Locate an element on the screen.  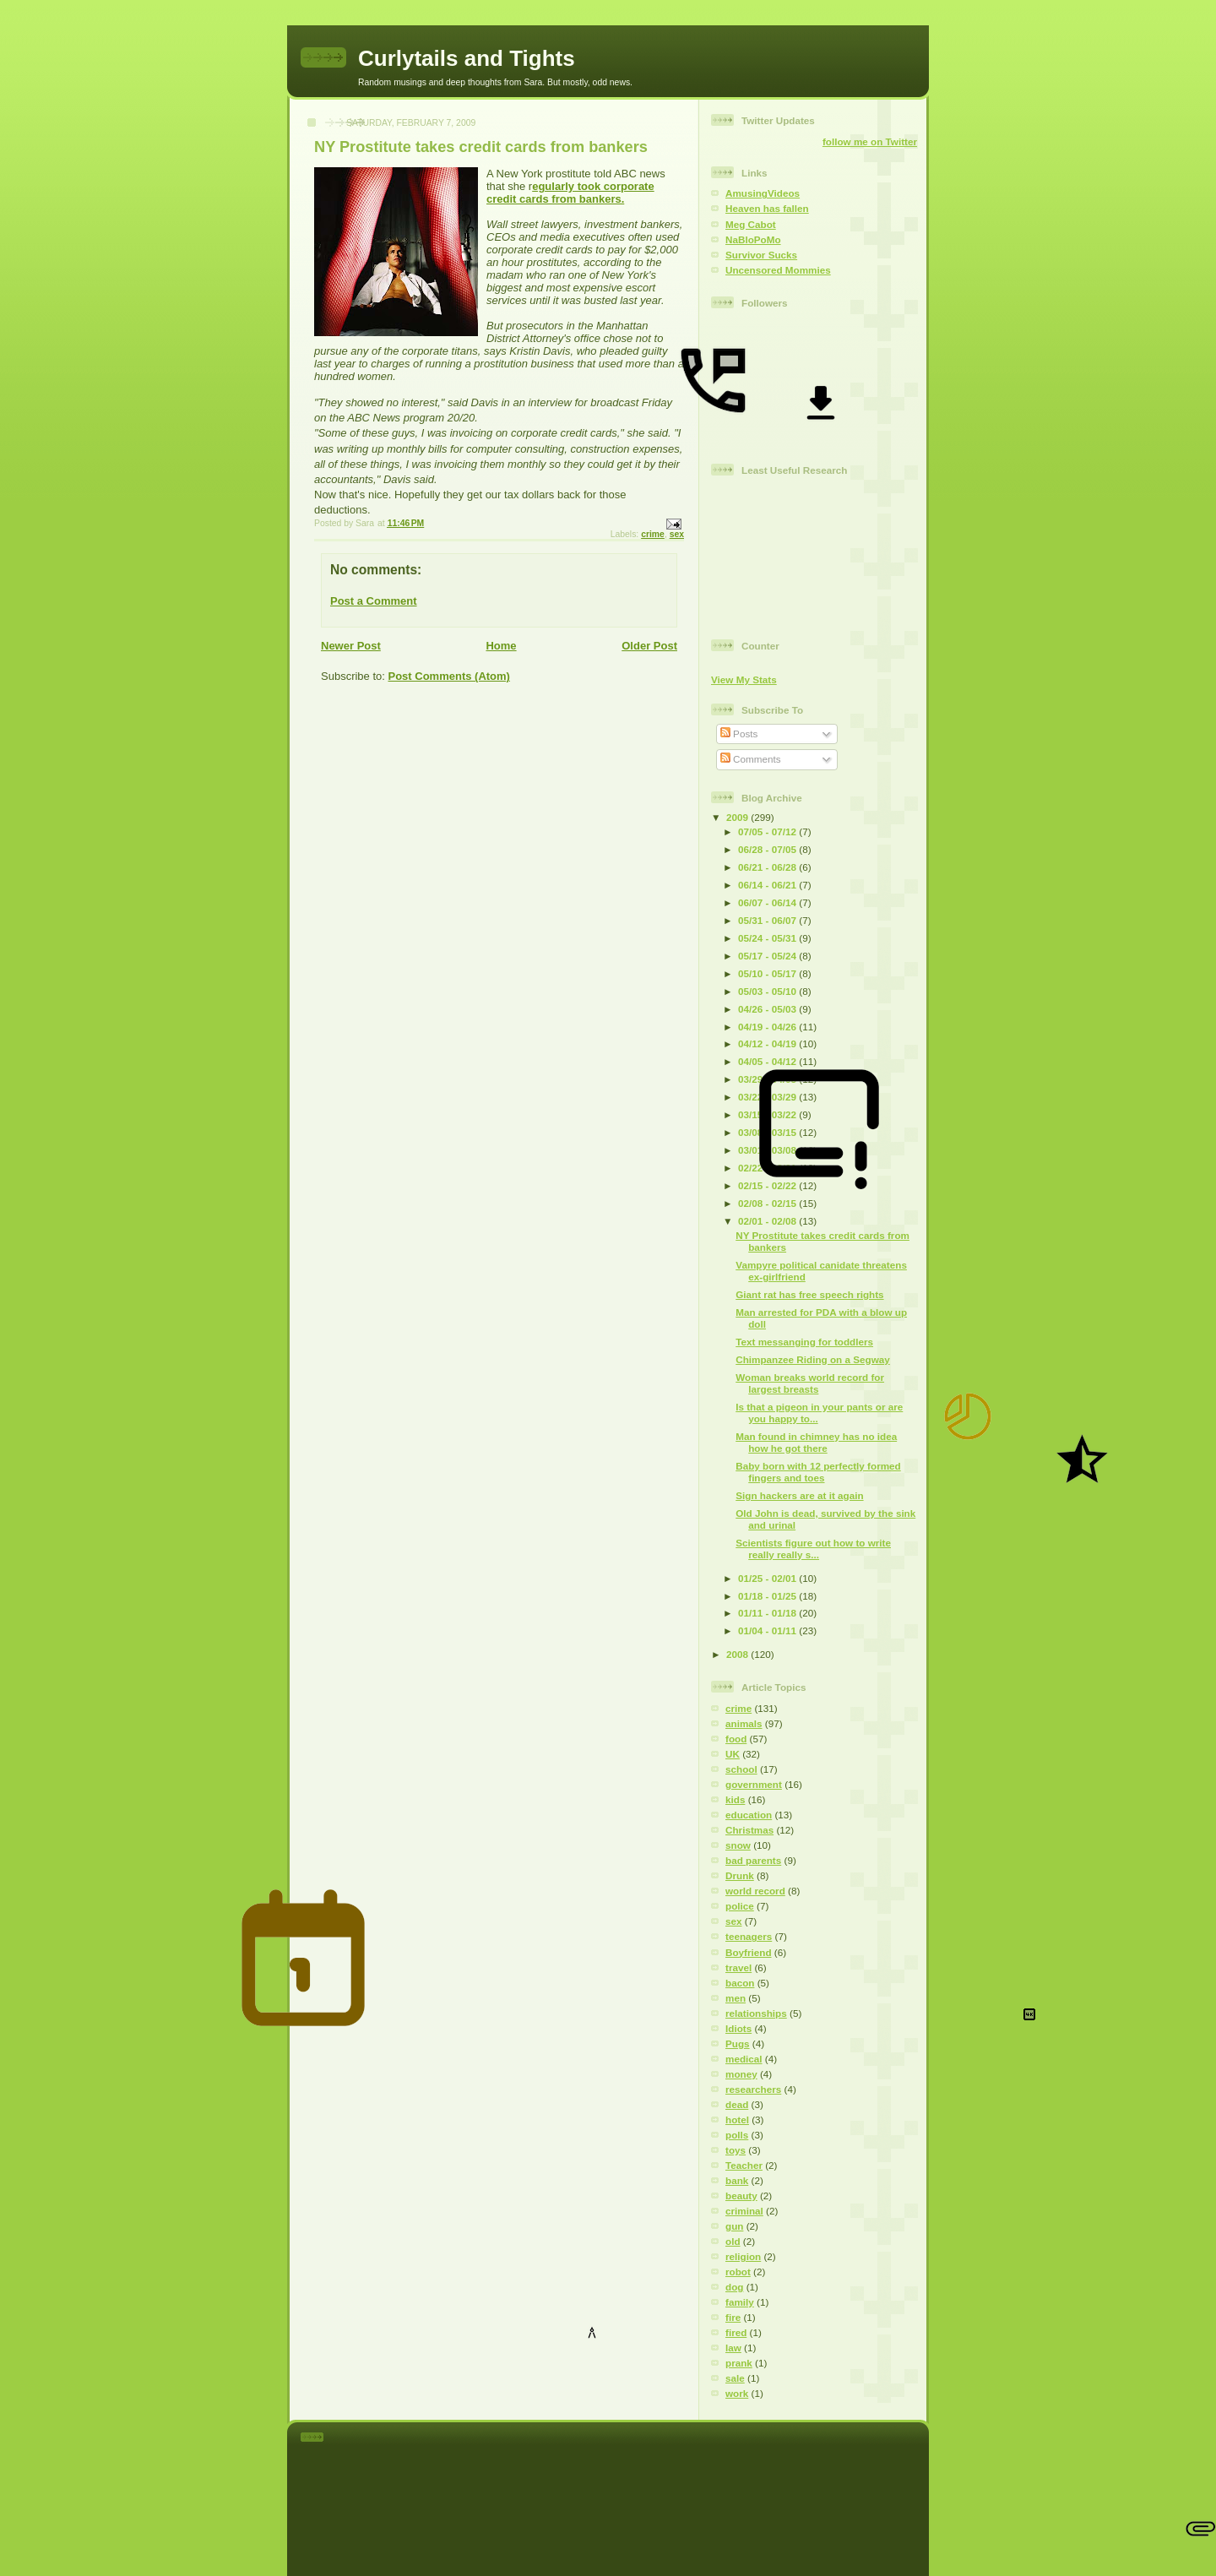
access architecture or design tools is located at coordinates (592, 2333).